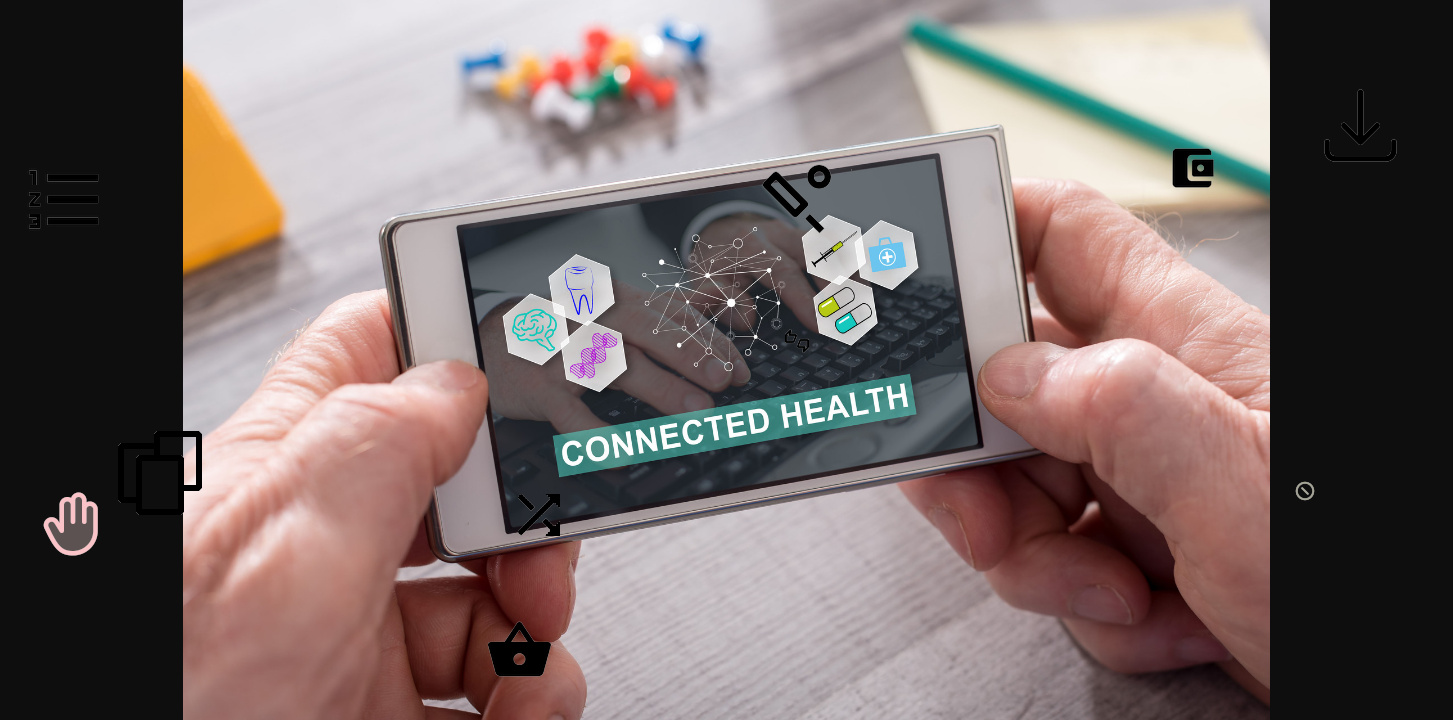 The height and width of the screenshot is (720, 1453). What do you see at coordinates (797, 341) in the screenshot?
I see `rate or provide feedback` at bounding box center [797, 341].